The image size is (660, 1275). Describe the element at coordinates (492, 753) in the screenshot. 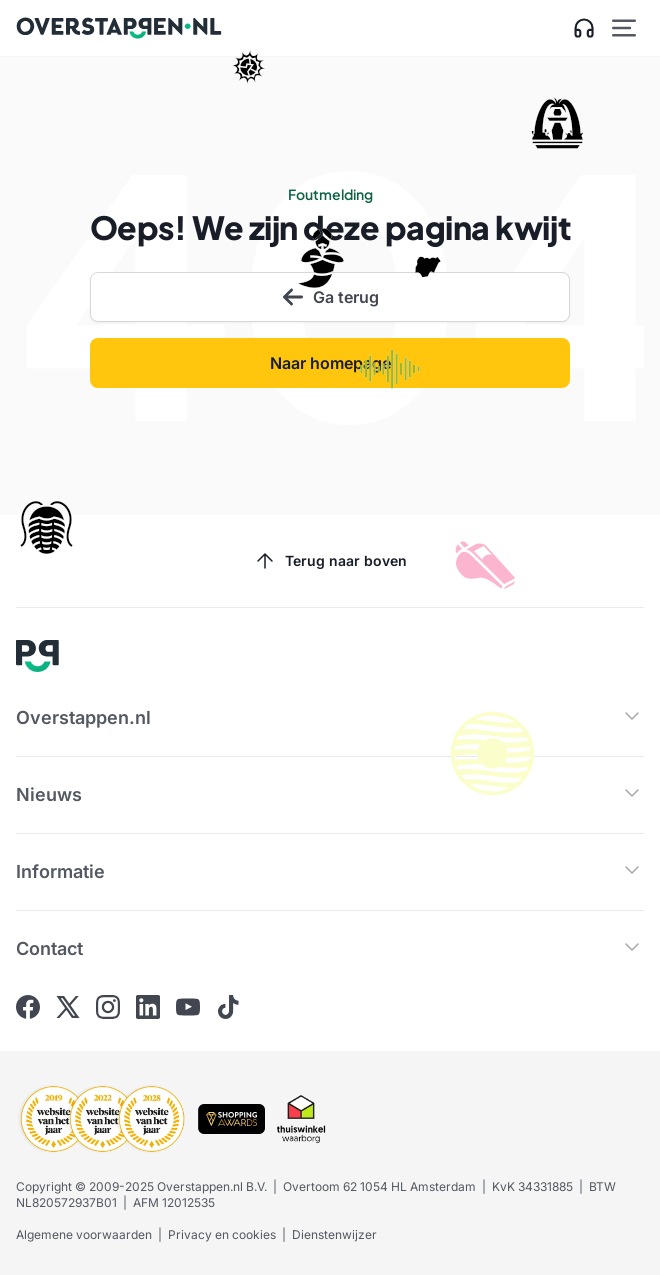

I see `decorative game badge or achievement icon` at that location.